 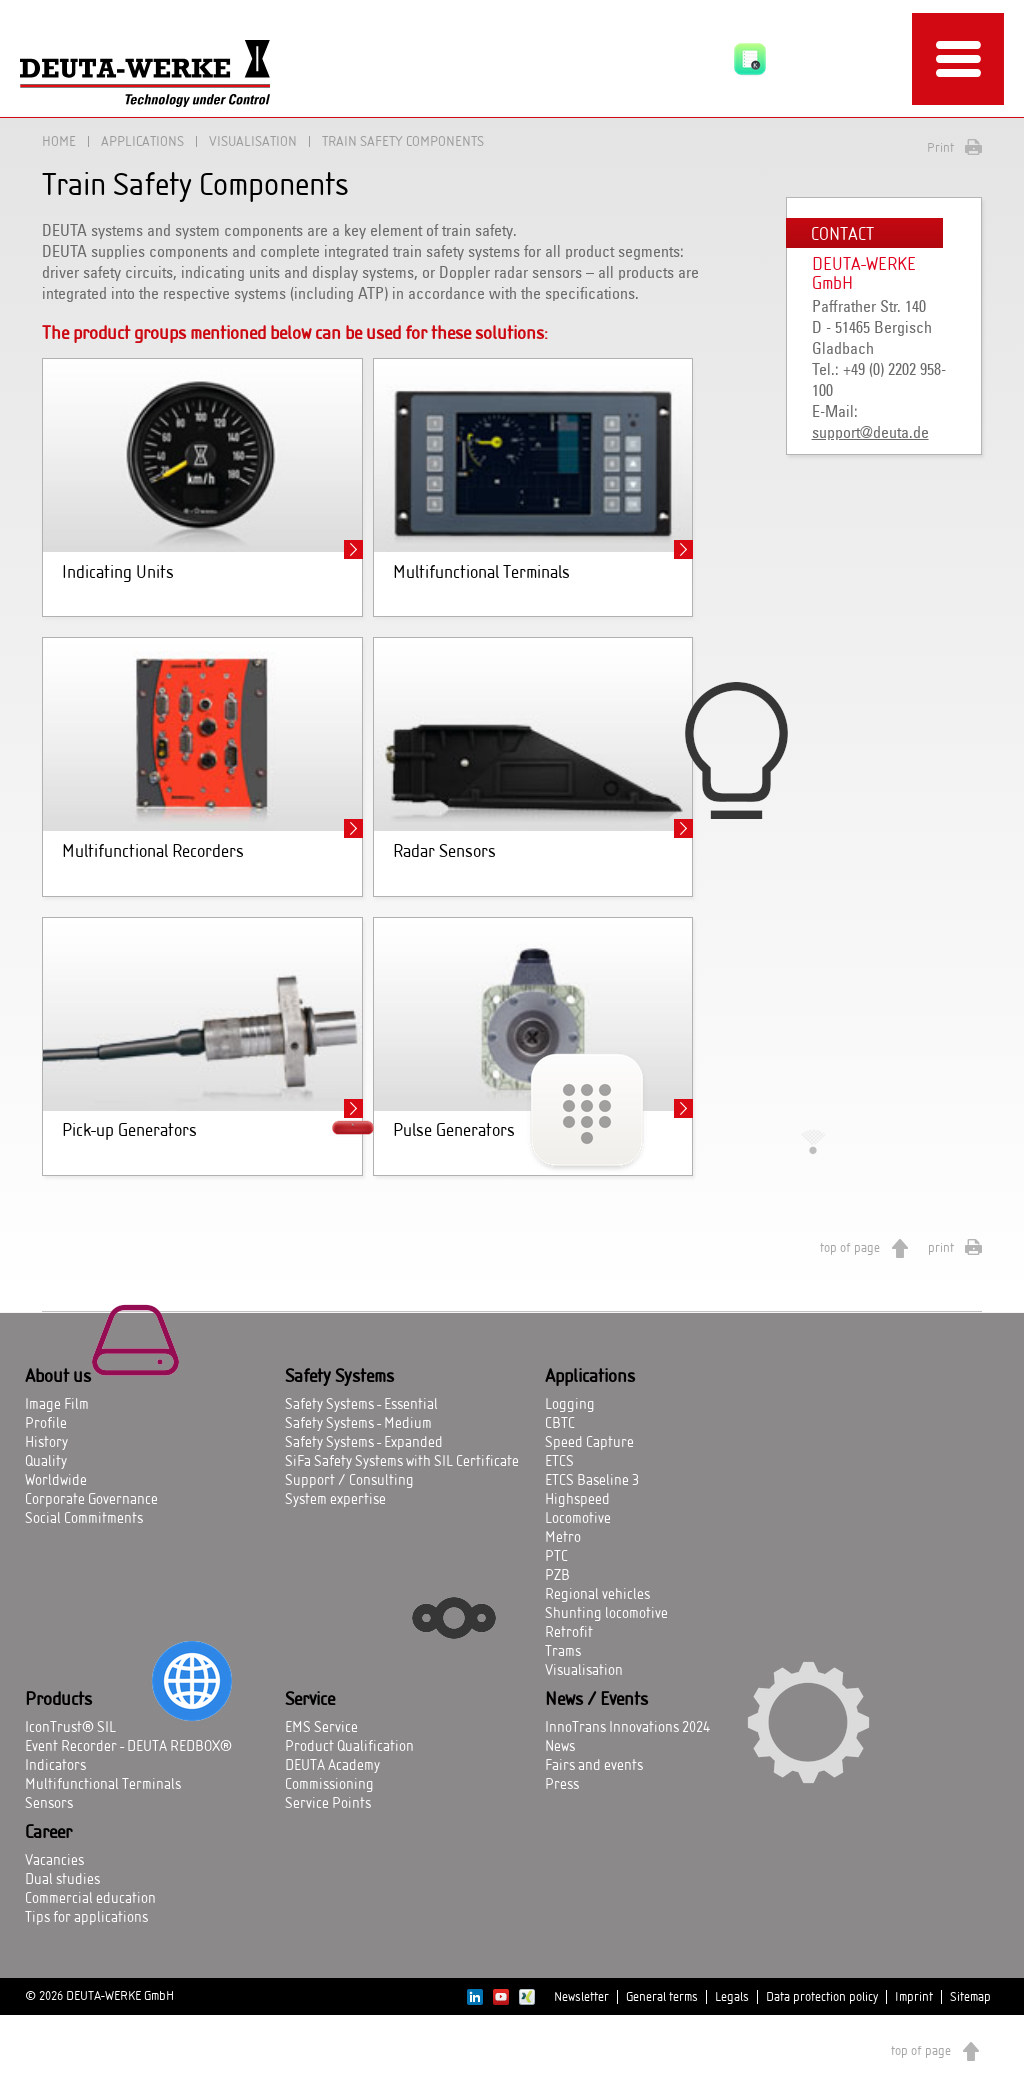 What do you see at coordinates (808, 1722) in the screenshot?
I see `placeholder or missing library behavior indicator` at bounding box center [808, 1722].